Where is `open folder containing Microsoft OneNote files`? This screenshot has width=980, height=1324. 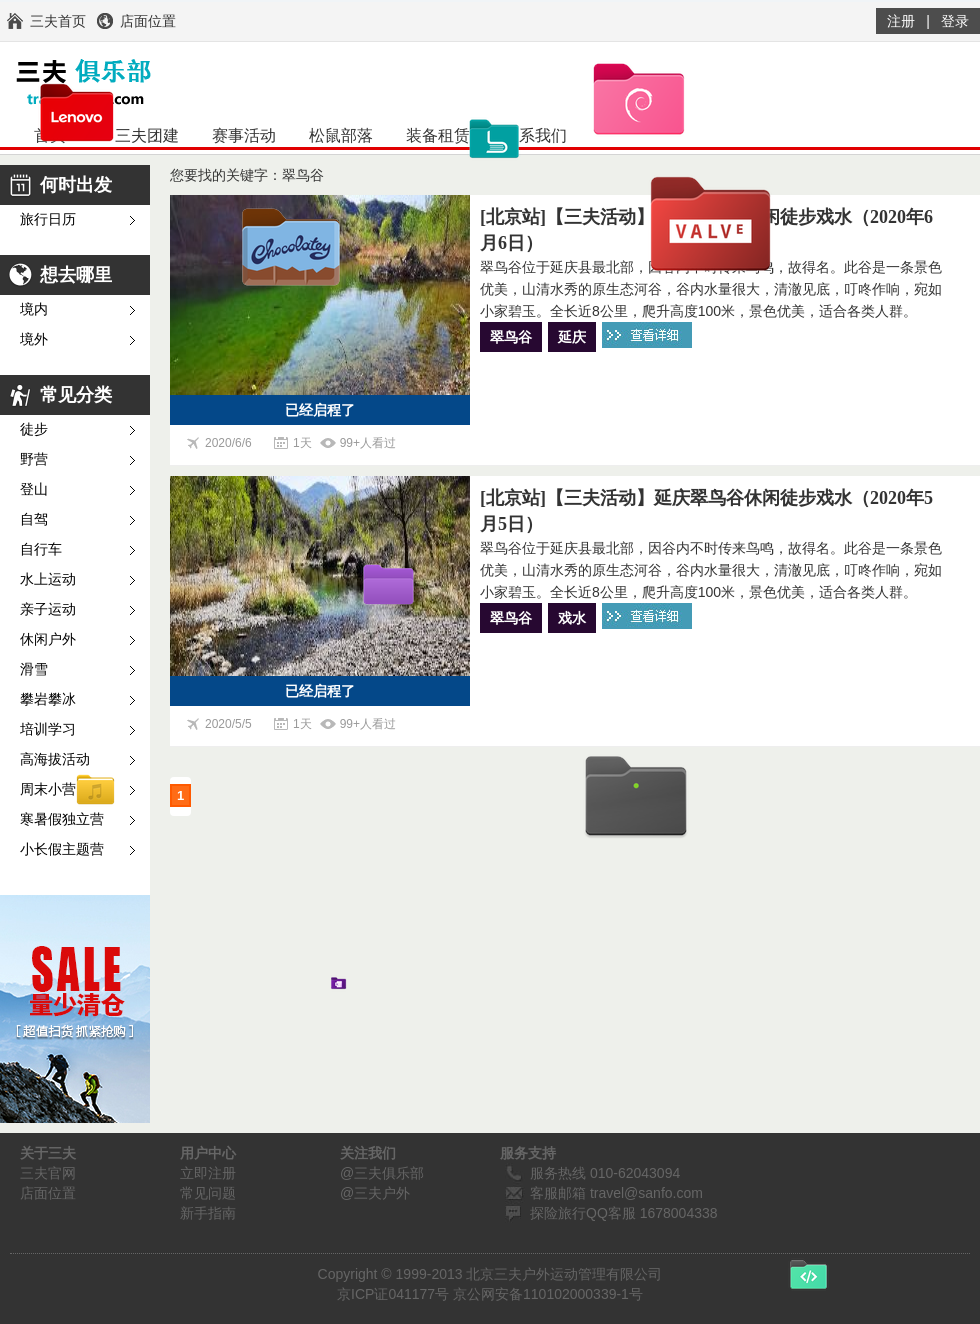 open folder containing Microsoft OneNote files is located at coordinates (338, 983).